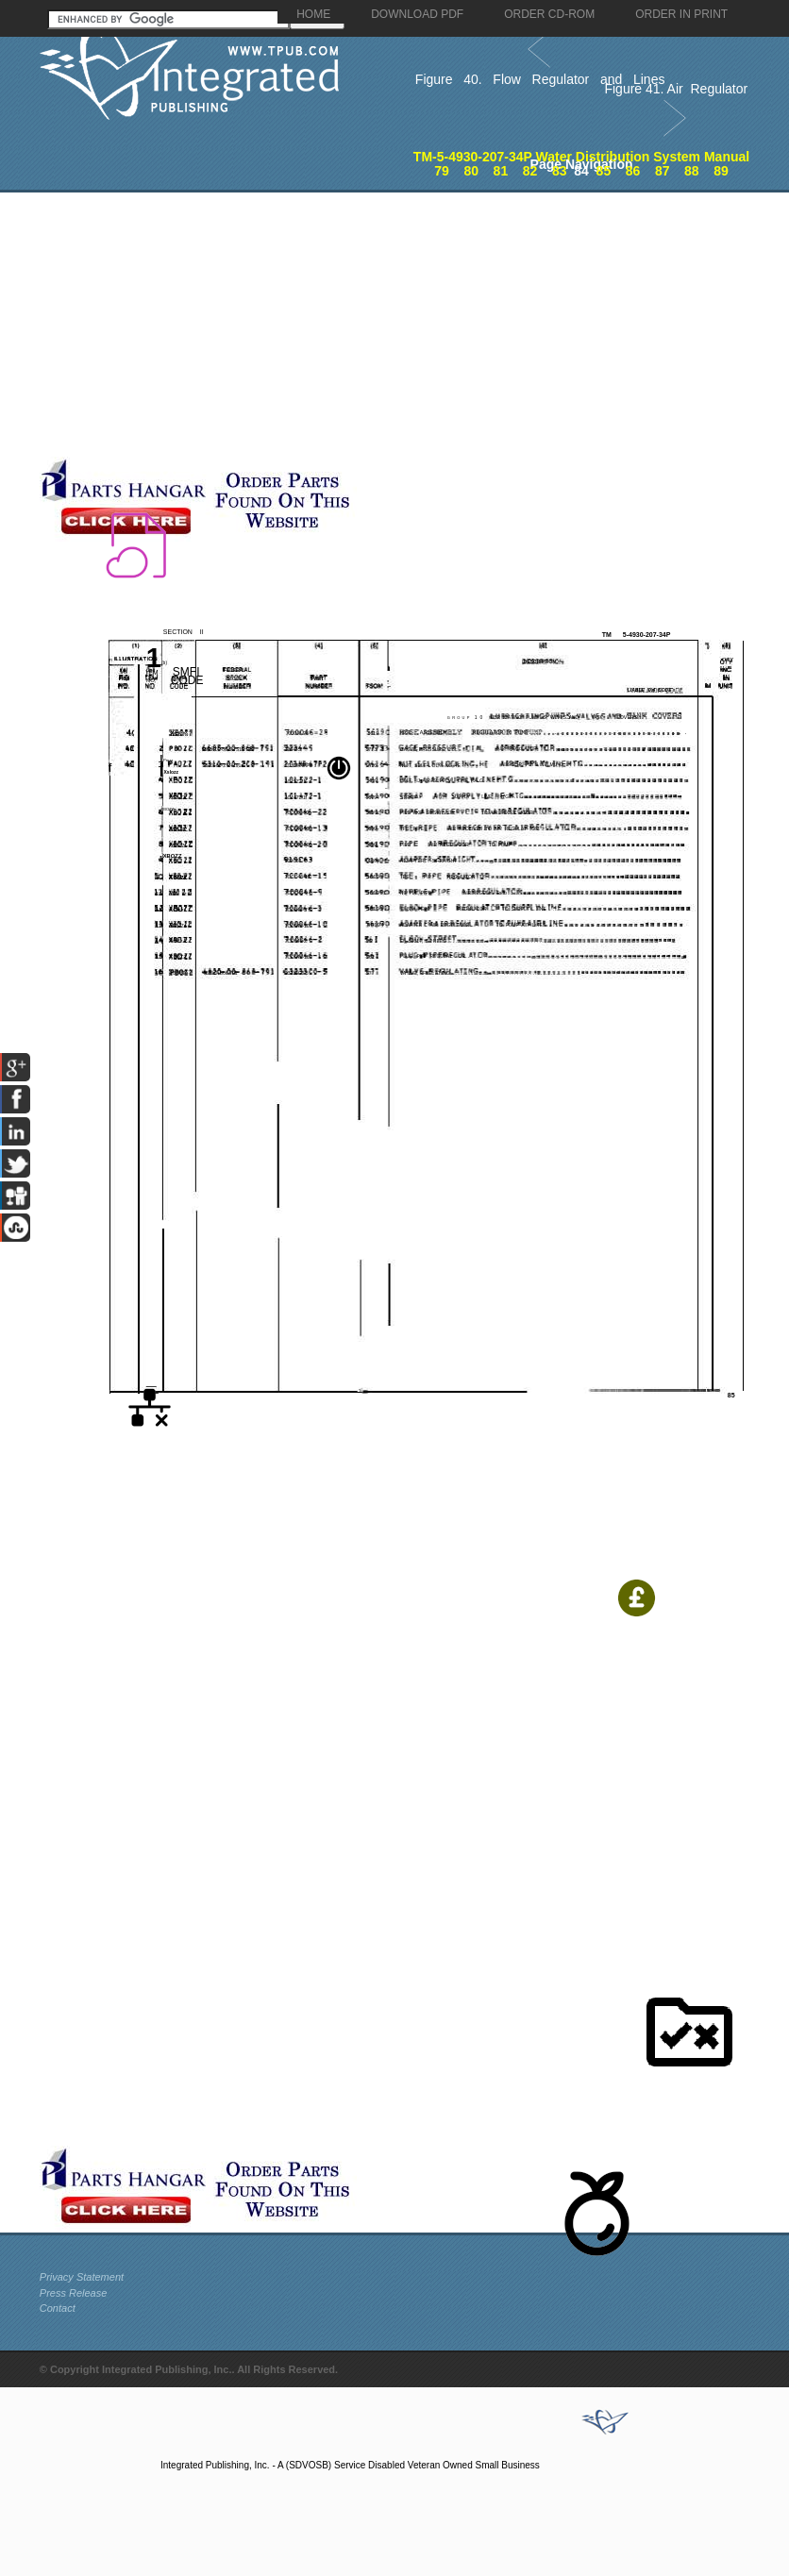 The image size is (789, 2576). I want to click on access cloud-synced documents, so click(139, 545).